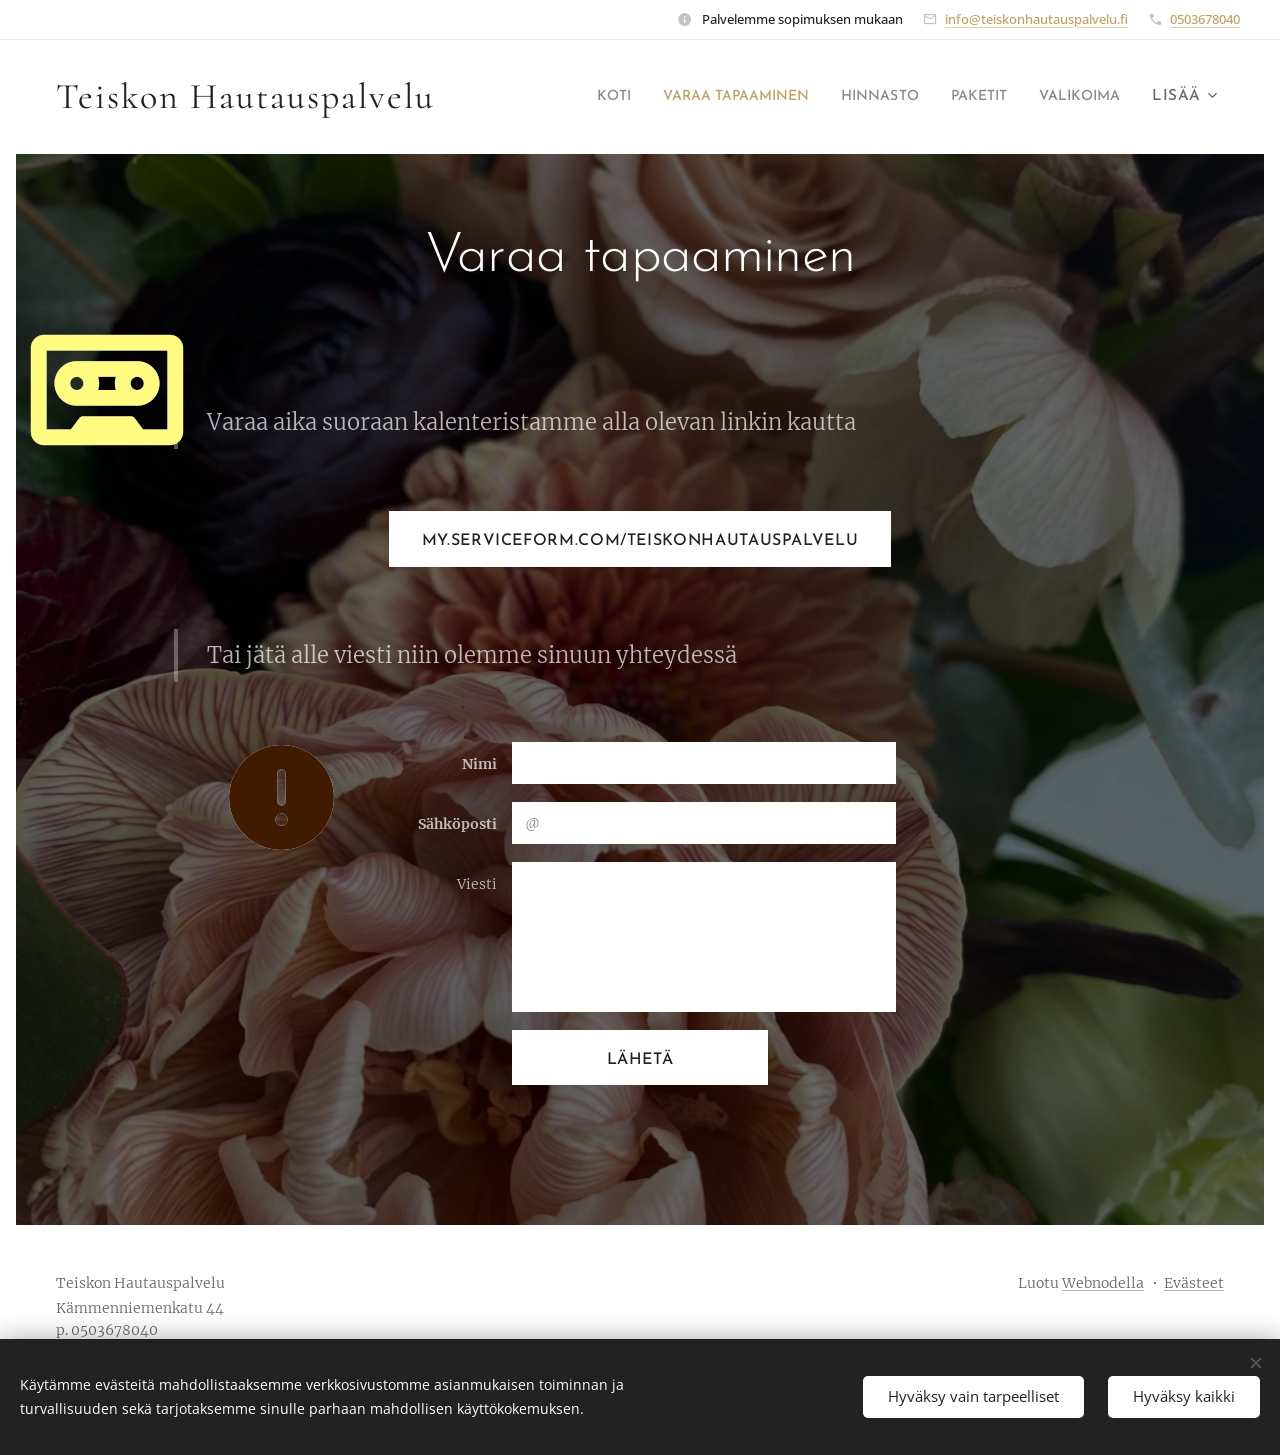 The image size is (1280, 1455). What do you see at coordinates (107, 390) in the screenshot?
I see `access audio recordings or voice memos` at bounding box center [107, 390].